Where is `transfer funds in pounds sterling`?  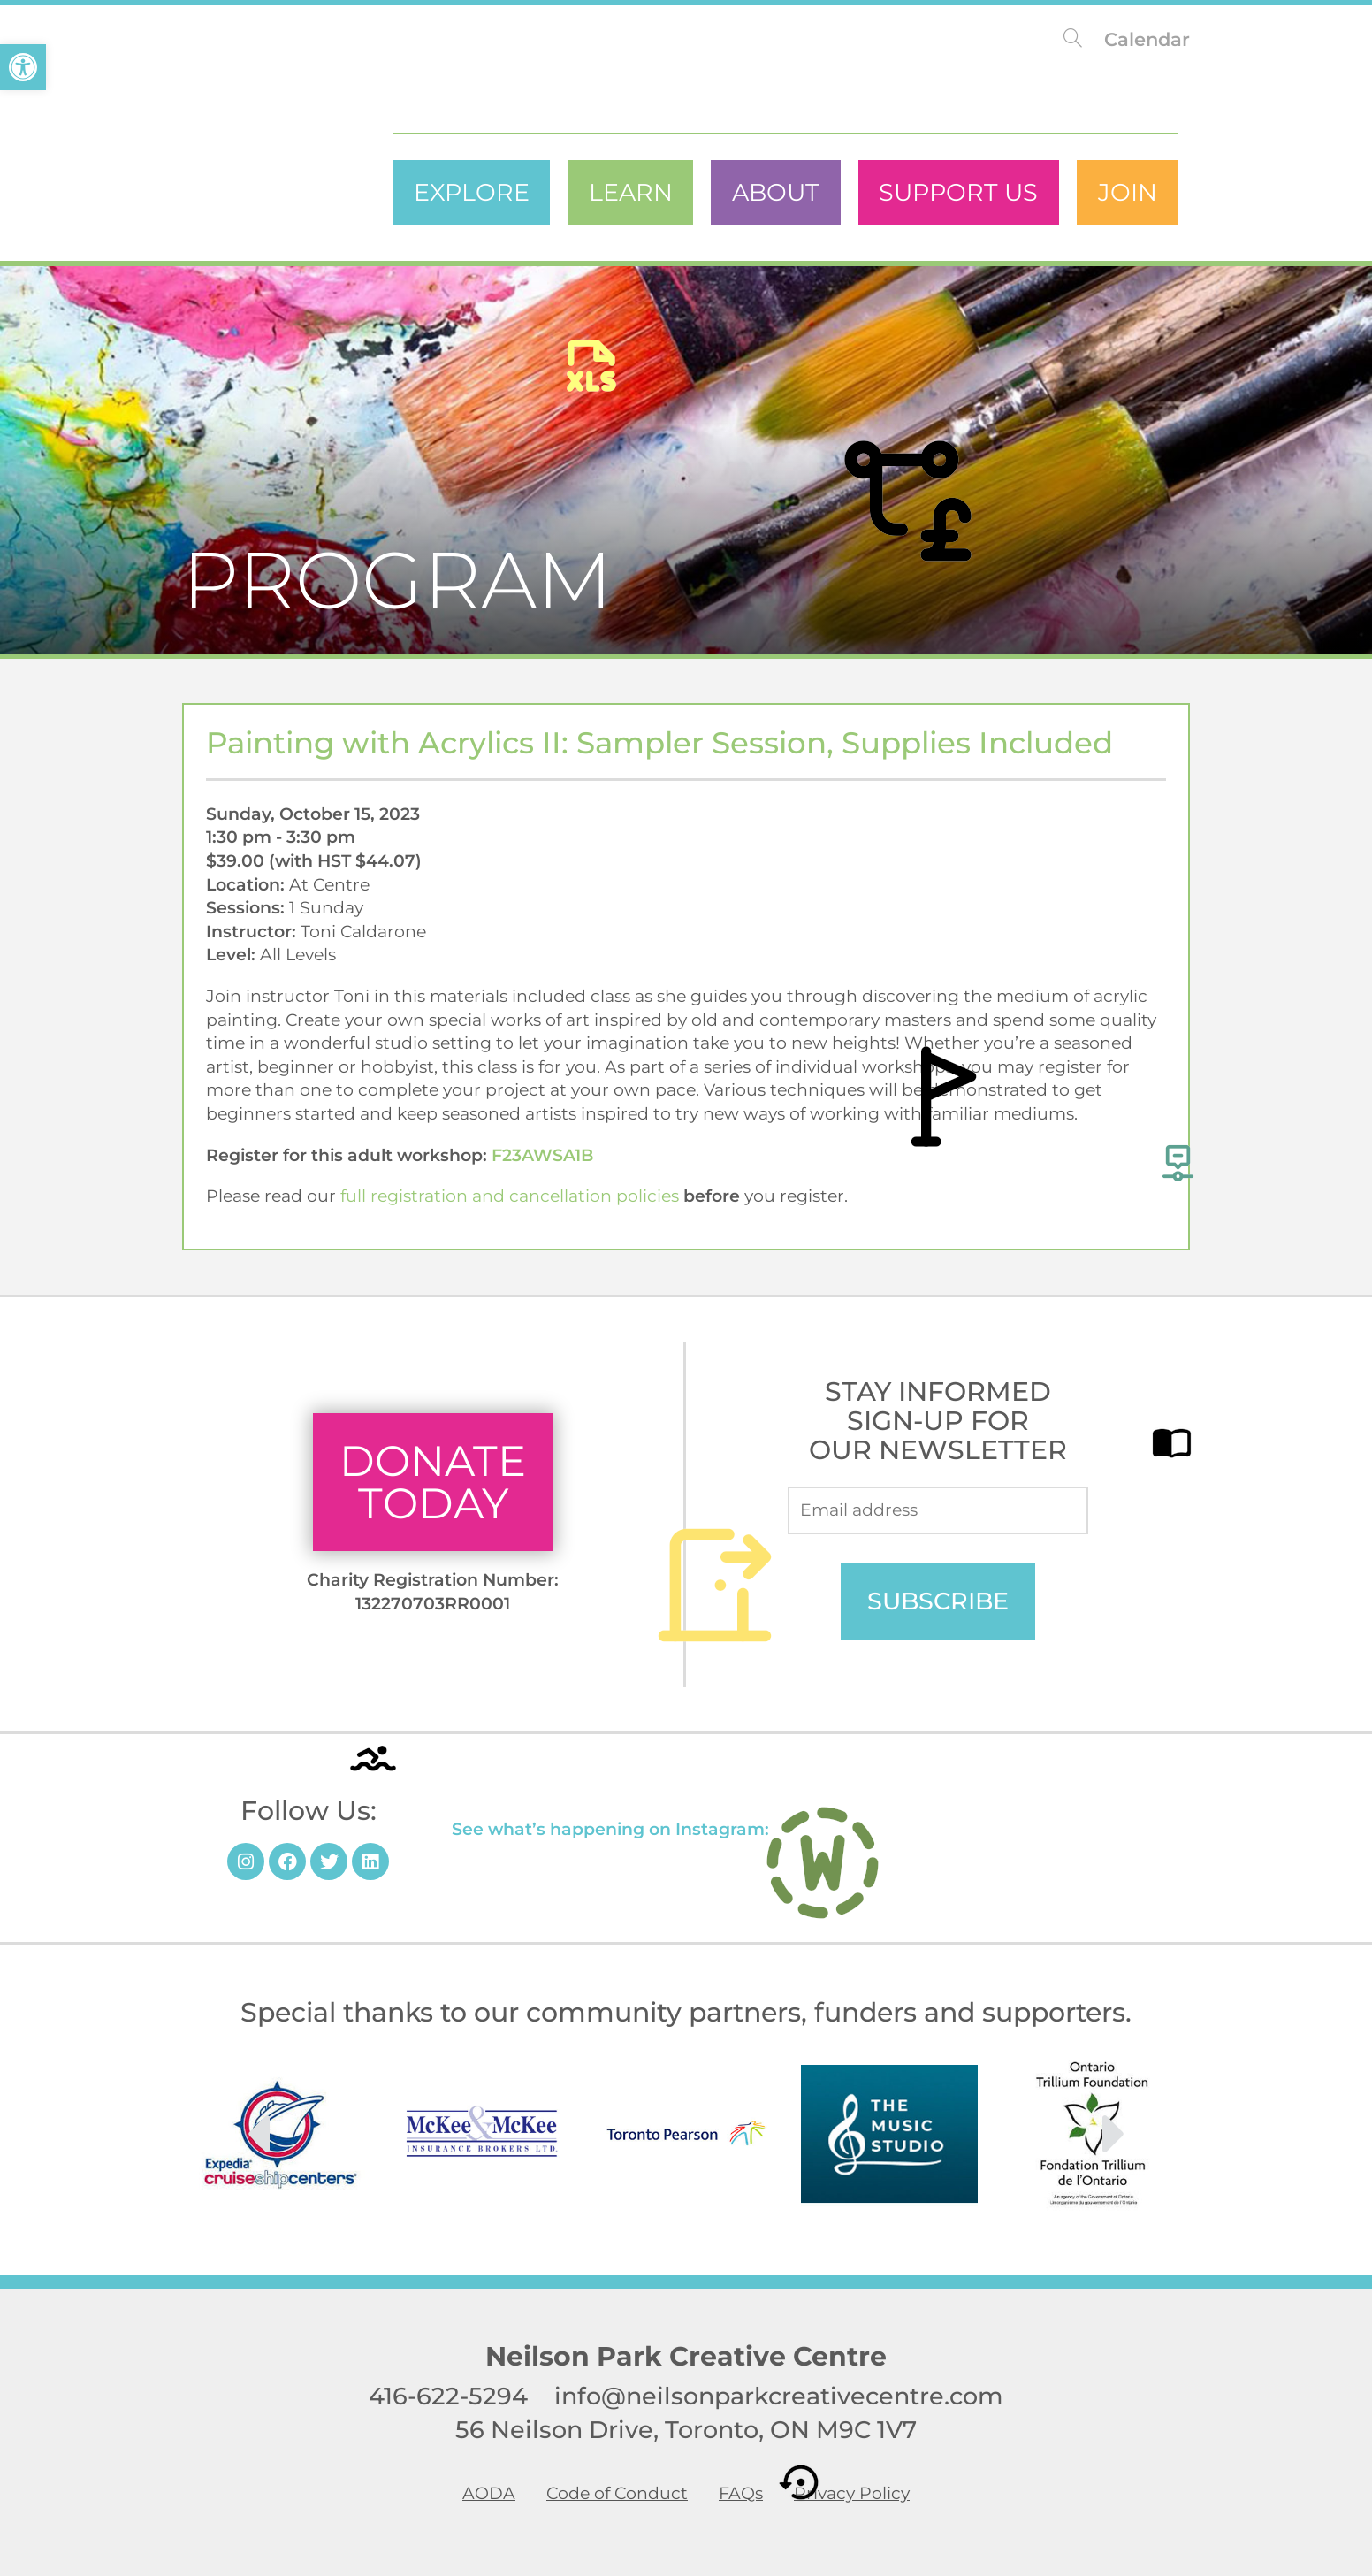
transfer funds in pounds sterling is located at coordinates (908, 504).